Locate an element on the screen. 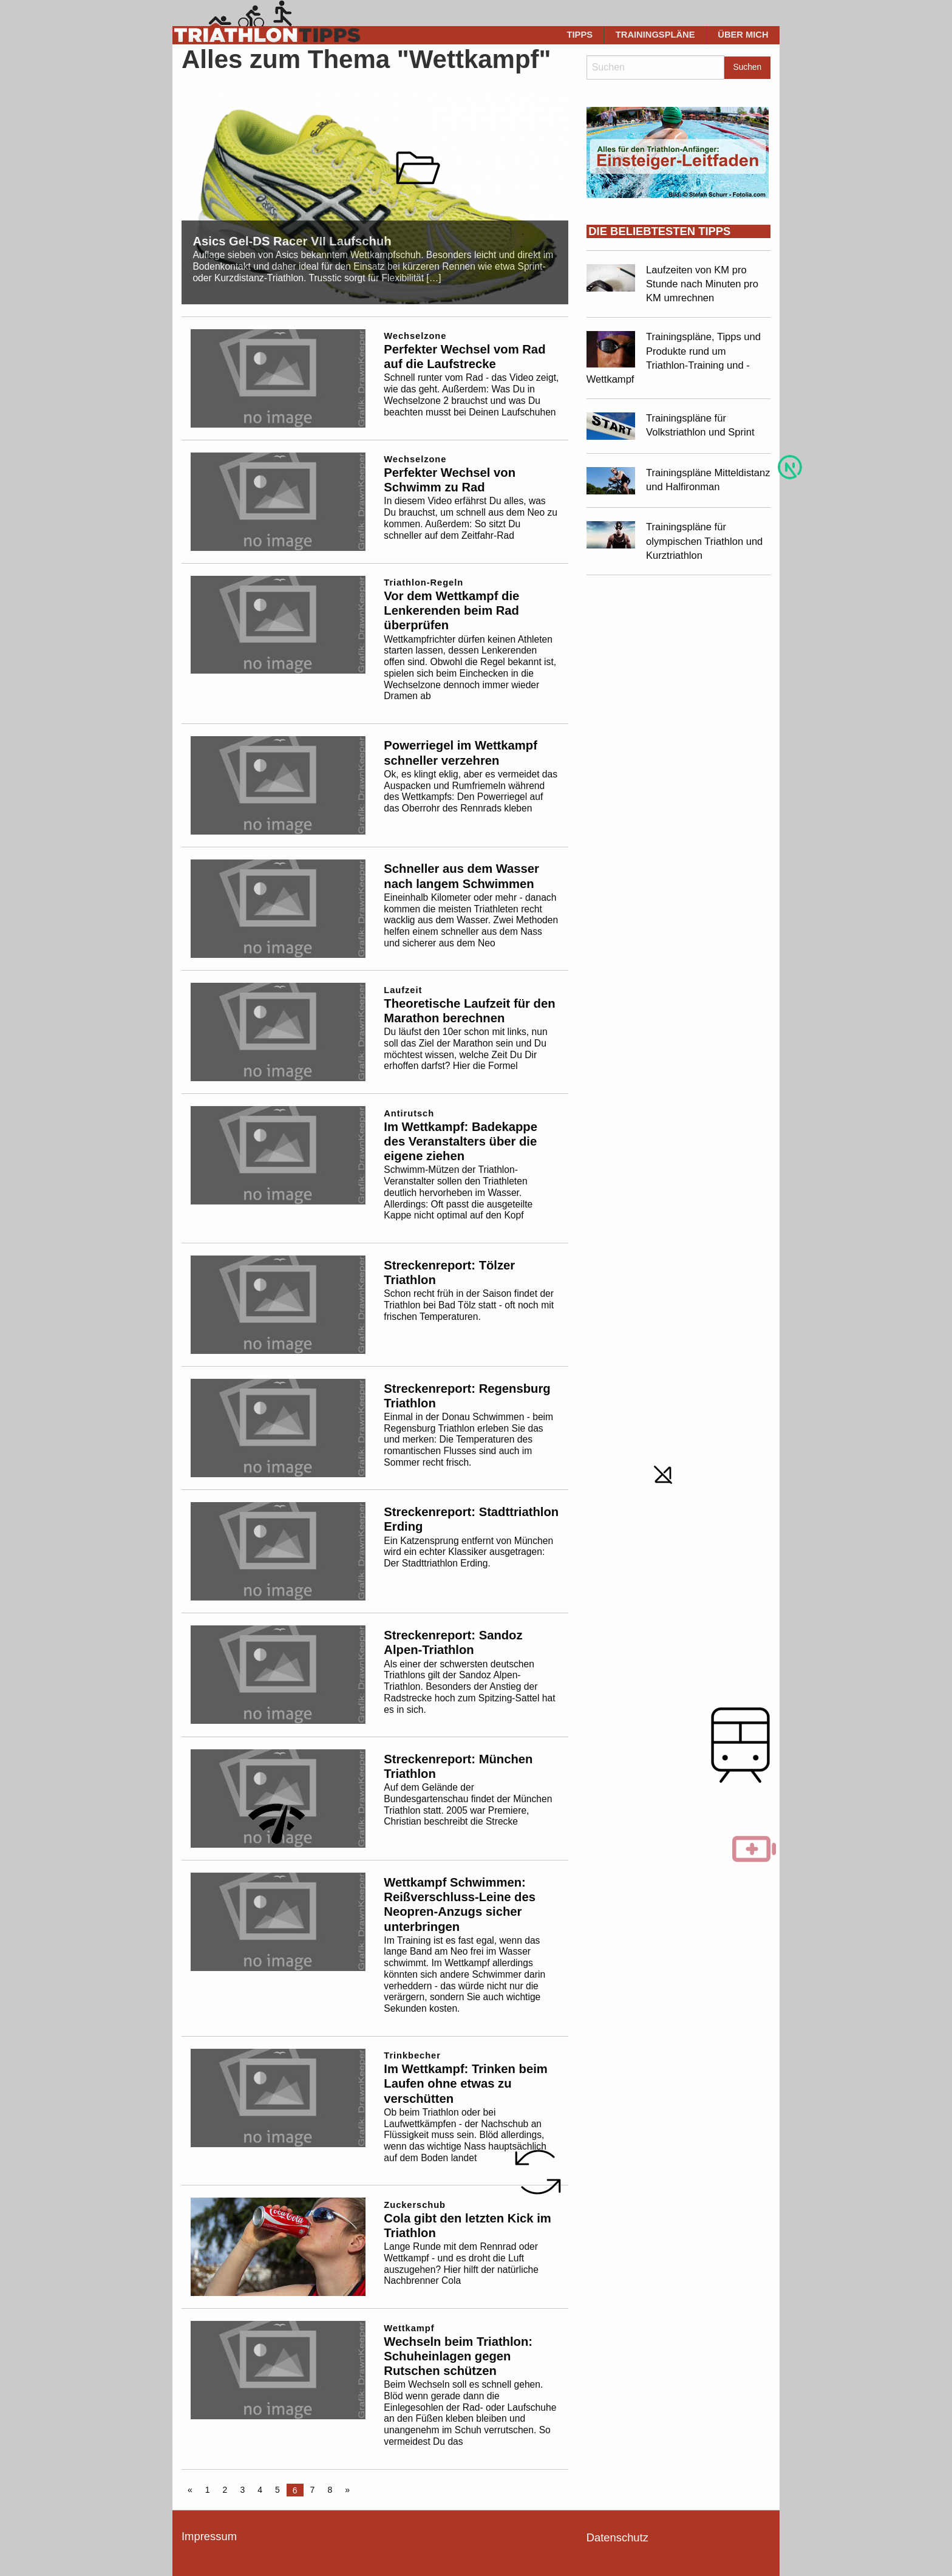 The image size is (952, 2576). check network connection speed is located at coordinates (276, 1823).